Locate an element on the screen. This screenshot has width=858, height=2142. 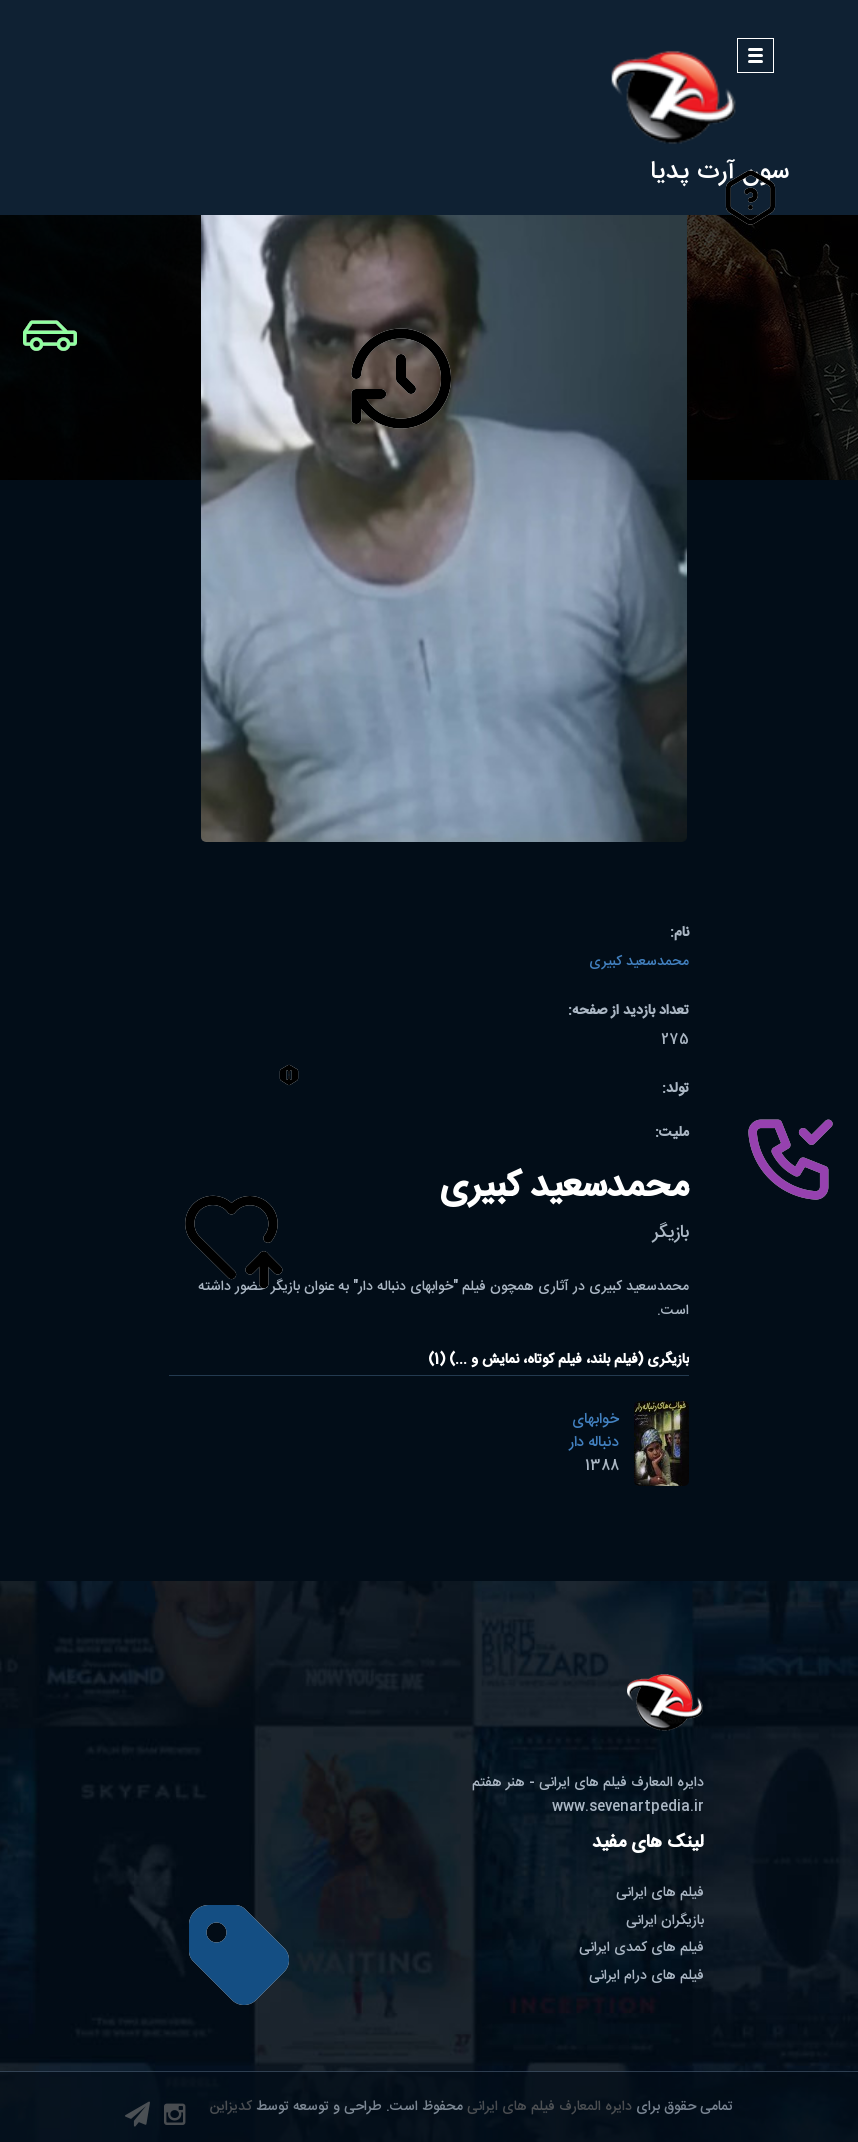
select car or vehicle mode is located at coordinates (50, 334).